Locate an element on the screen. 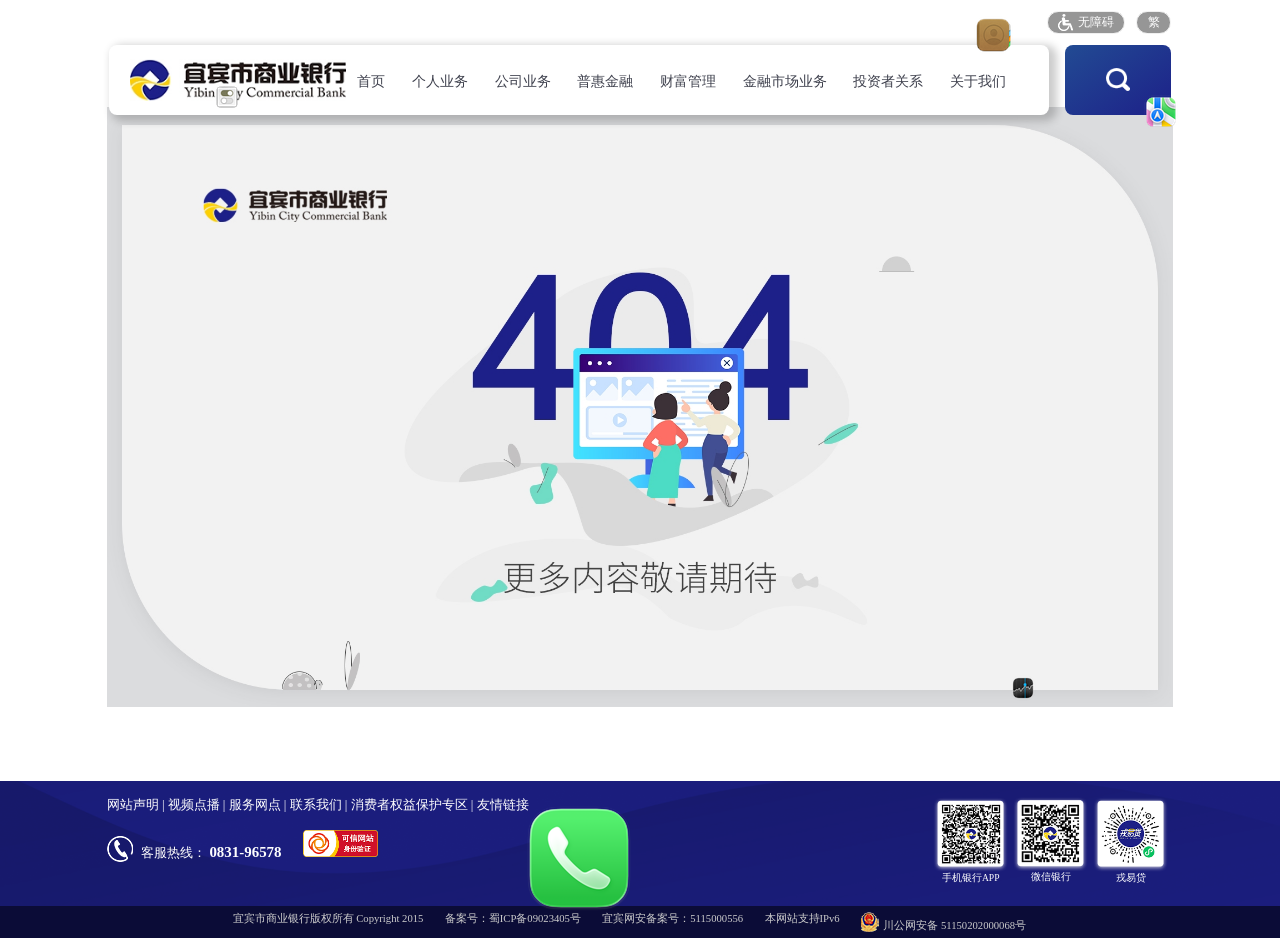 This screenshot has width=1280, height=938. open unity tweak tool settings is located at coordinates (227, 97).